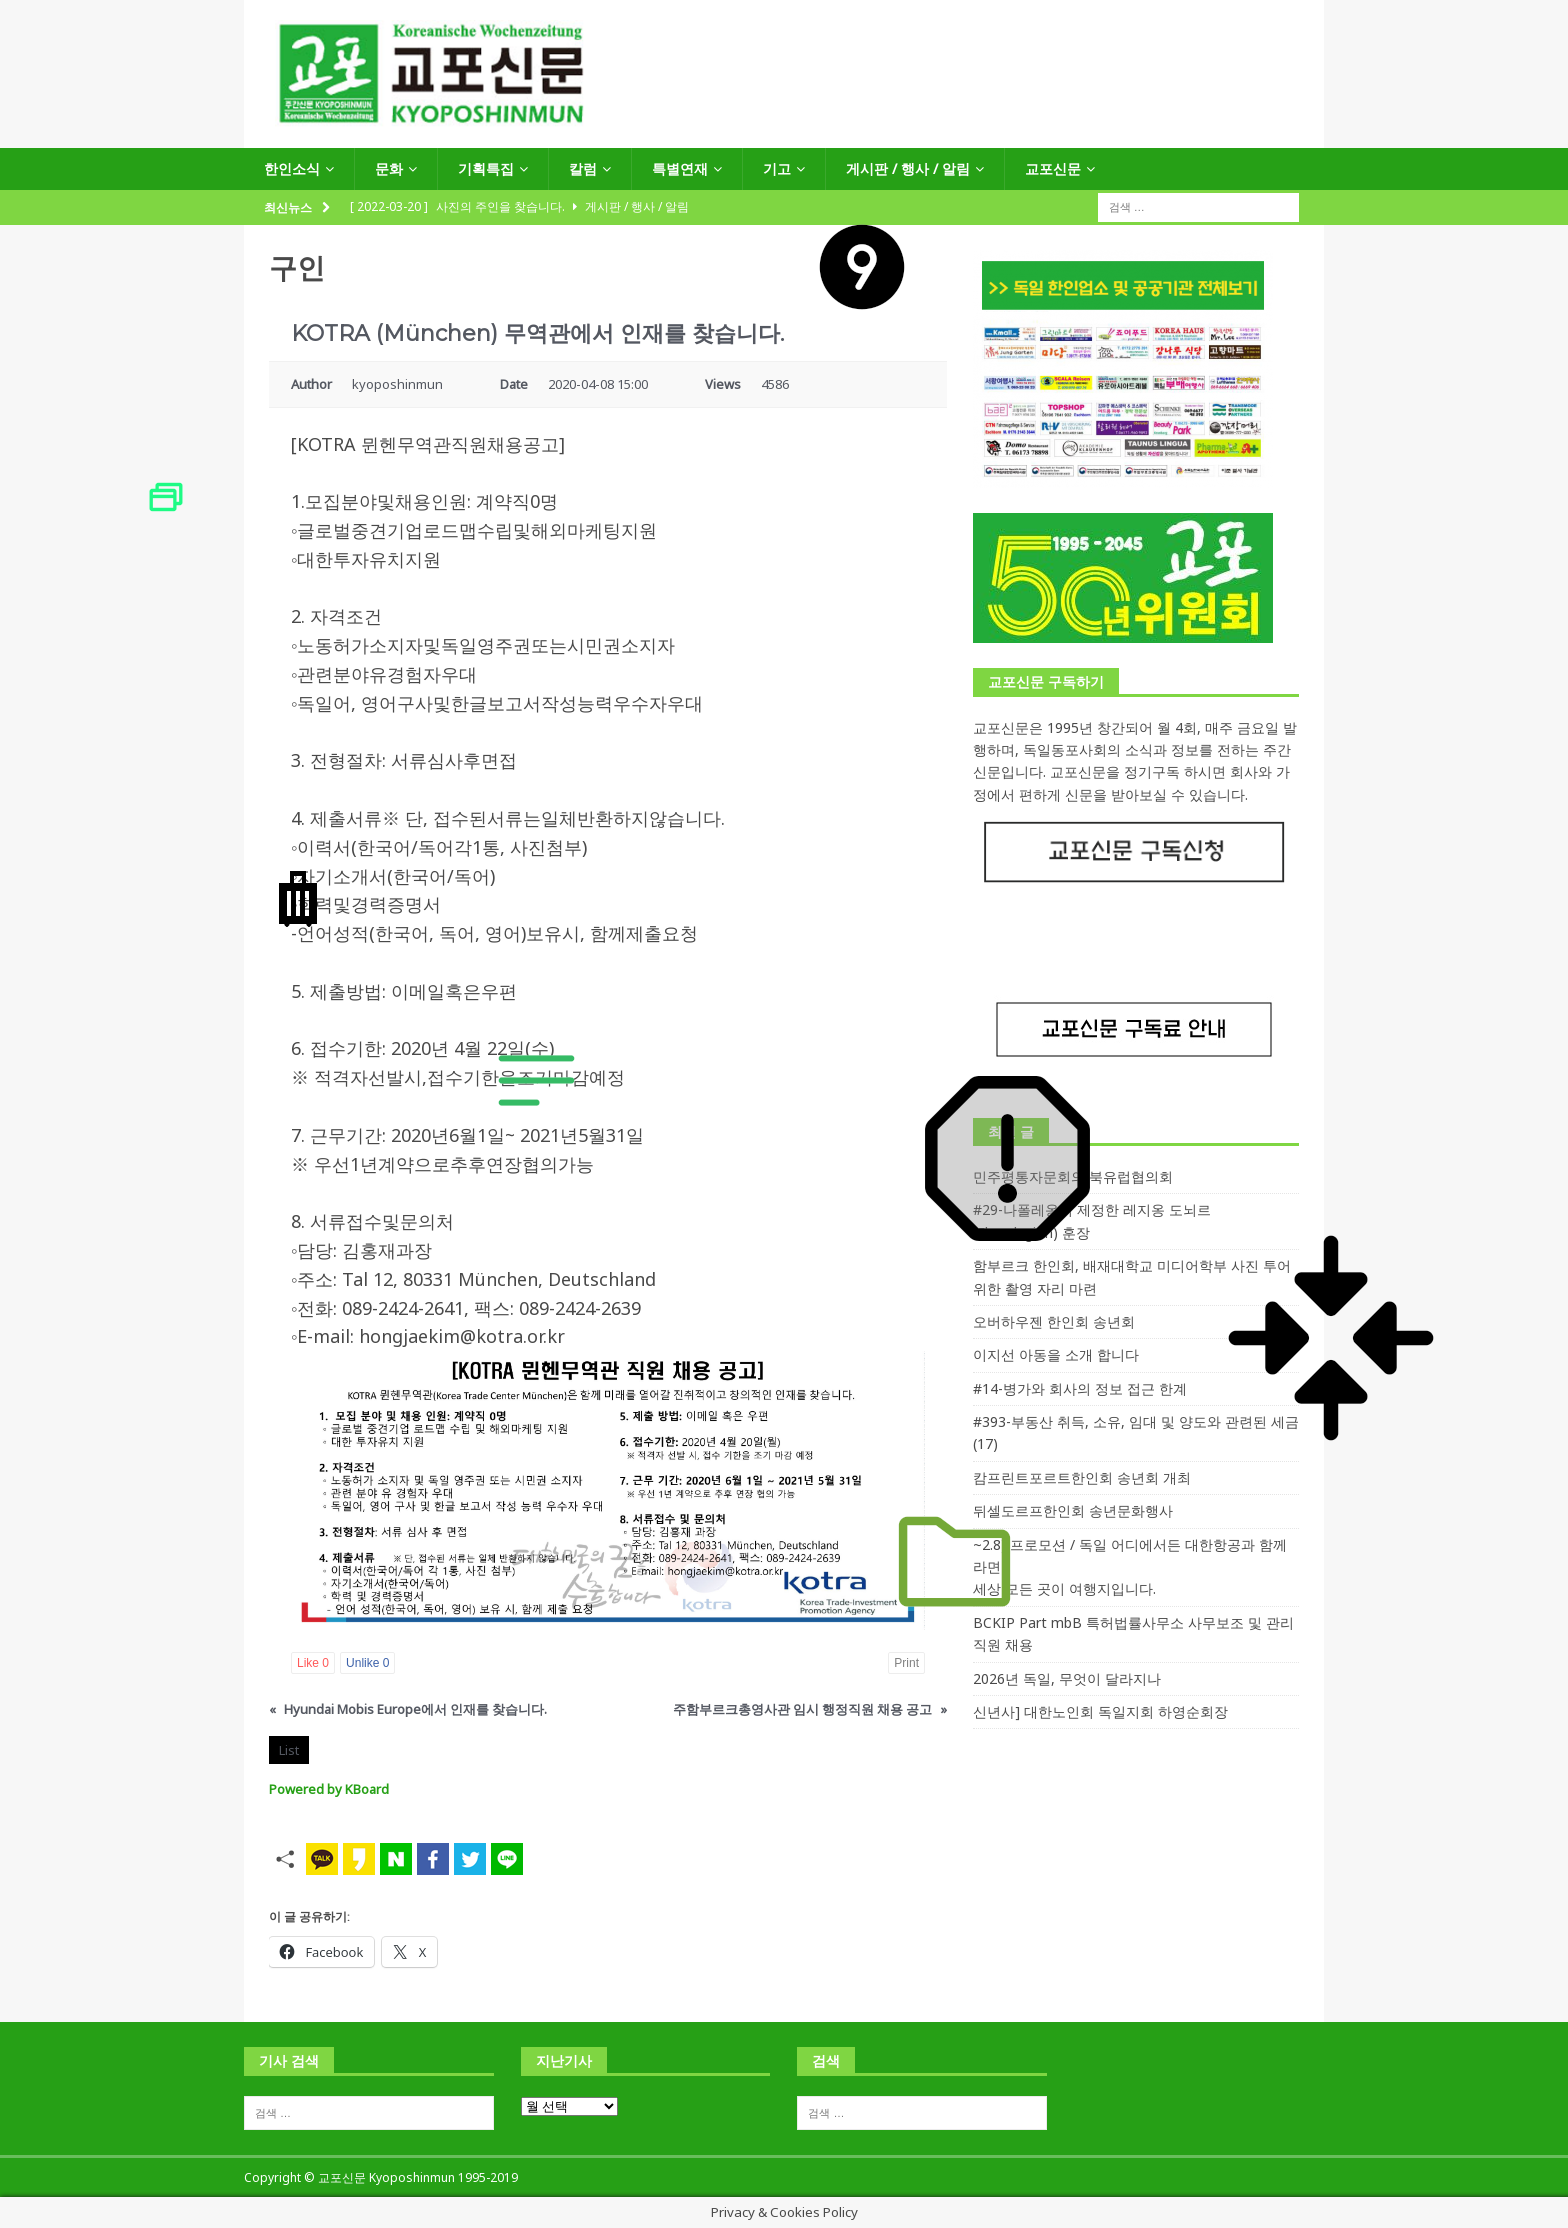 This screenshot has width=1568, height=2228. Describe the element at coordinates (862, 267) in the screenshot. I see `indicates item number nine in a list or sequence` at that location.